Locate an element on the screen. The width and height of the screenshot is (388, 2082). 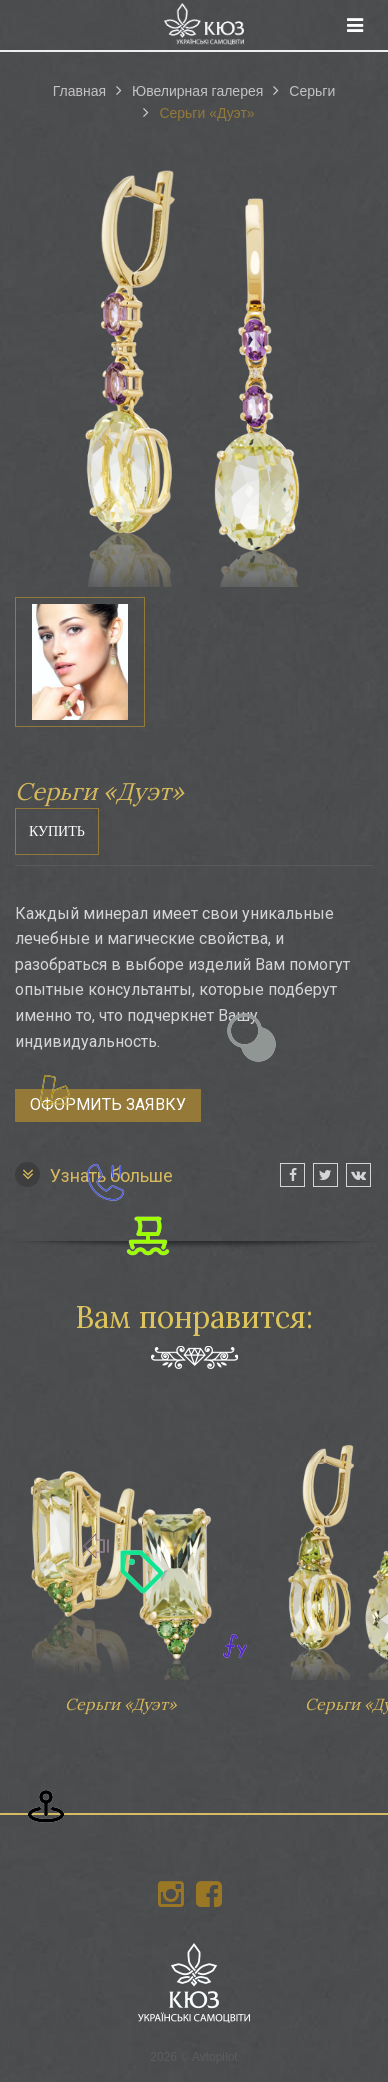
add a tag or label to an item is located at coordinates (139, 1569).